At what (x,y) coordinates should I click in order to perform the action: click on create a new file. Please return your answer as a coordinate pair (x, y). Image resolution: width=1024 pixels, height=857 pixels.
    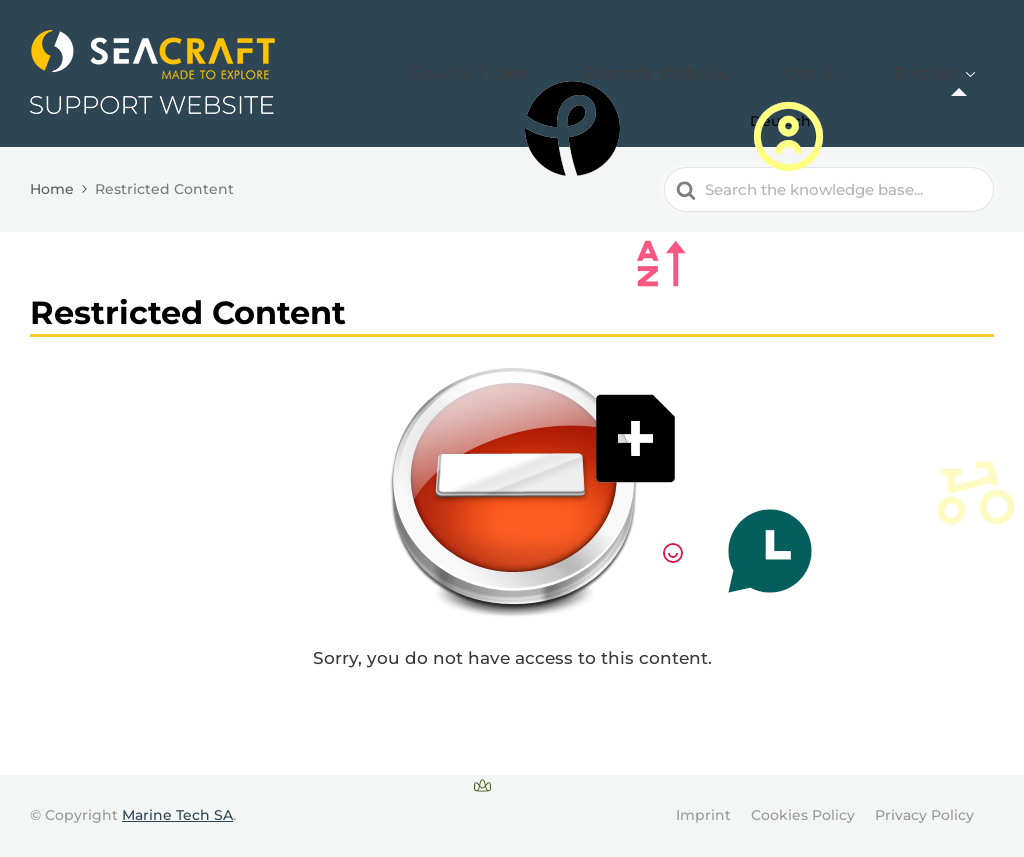
    Looking at the image, I should click on (635, 438).